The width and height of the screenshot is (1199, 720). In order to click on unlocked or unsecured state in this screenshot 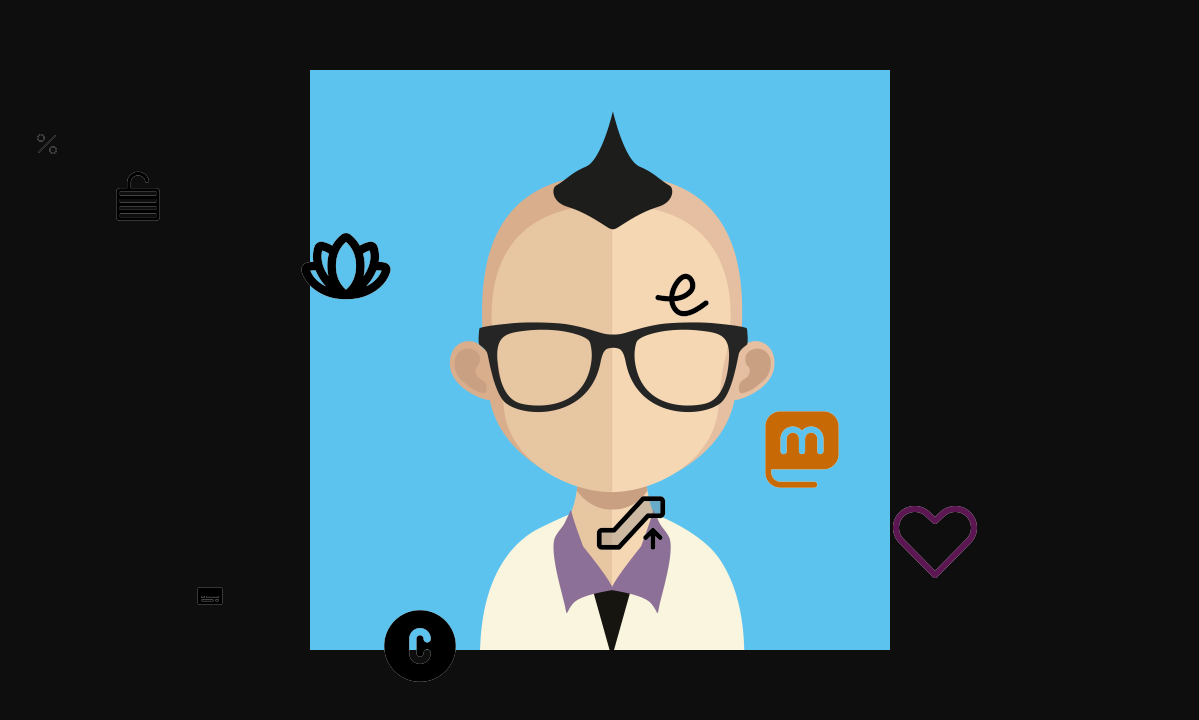, I will do `click(138, 199)`.